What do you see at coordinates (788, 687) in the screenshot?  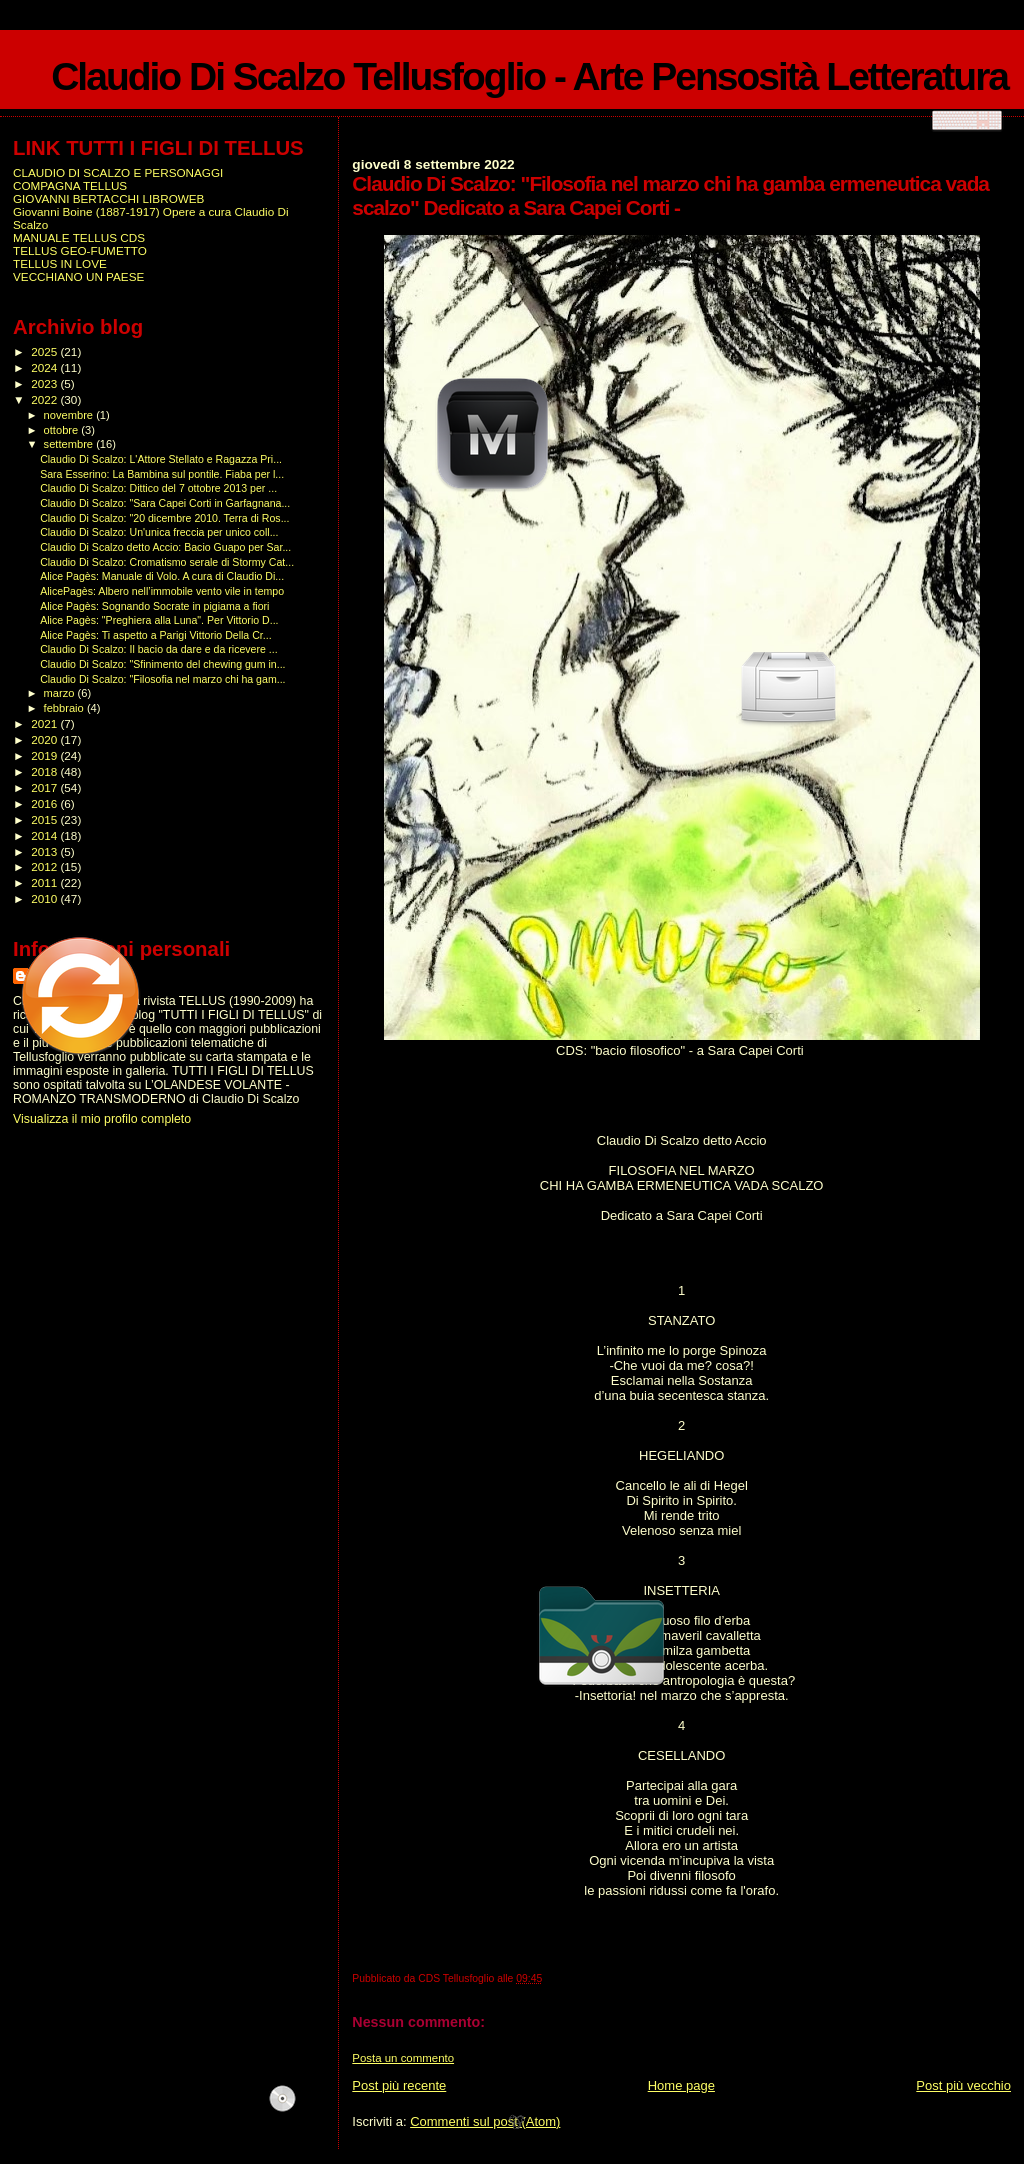 I see `print document using postscript printer` at bounding box center [788, 687].